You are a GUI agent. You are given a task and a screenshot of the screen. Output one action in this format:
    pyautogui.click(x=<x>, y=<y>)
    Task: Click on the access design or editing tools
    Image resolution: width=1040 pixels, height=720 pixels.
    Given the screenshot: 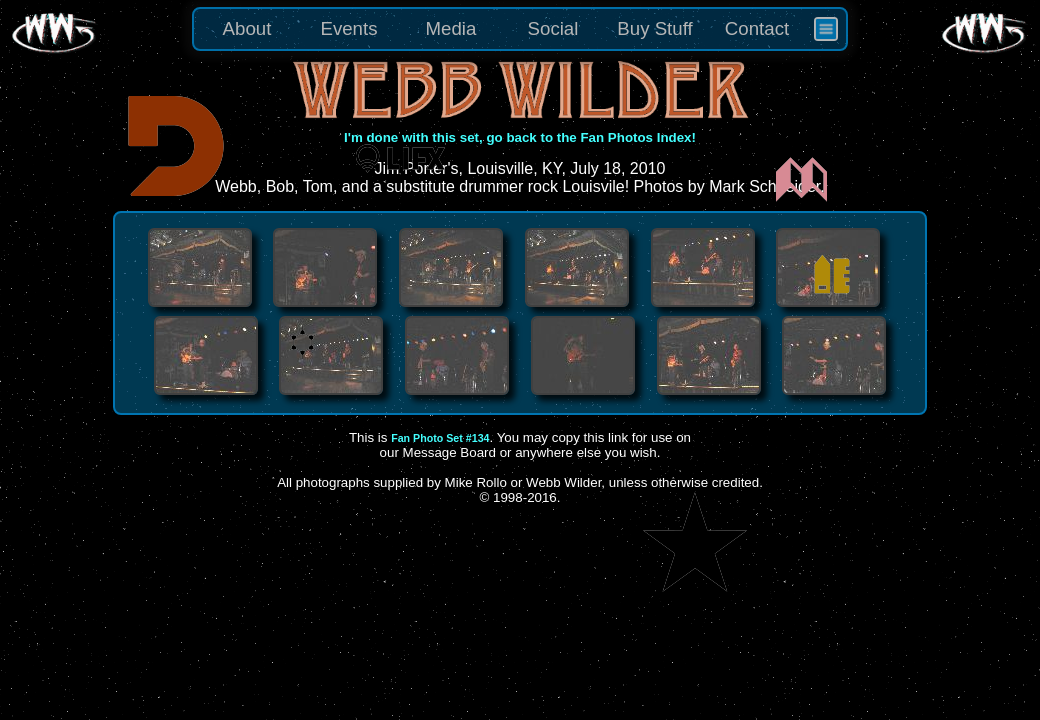 What is the action you would take?
    pyautogui.click(x=832, y=274)
    